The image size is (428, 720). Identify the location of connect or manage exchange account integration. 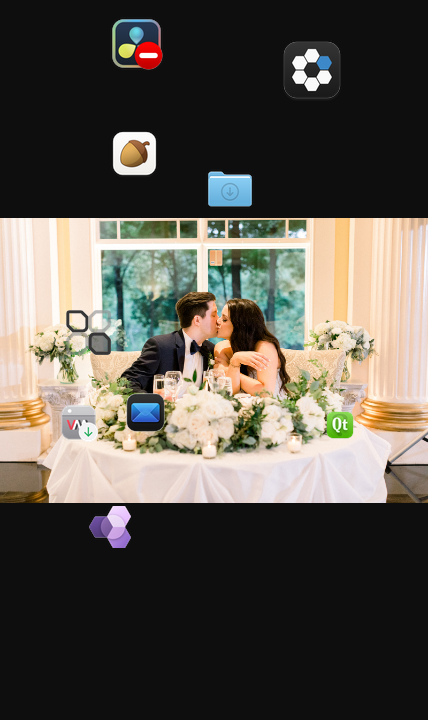
(88, 332).